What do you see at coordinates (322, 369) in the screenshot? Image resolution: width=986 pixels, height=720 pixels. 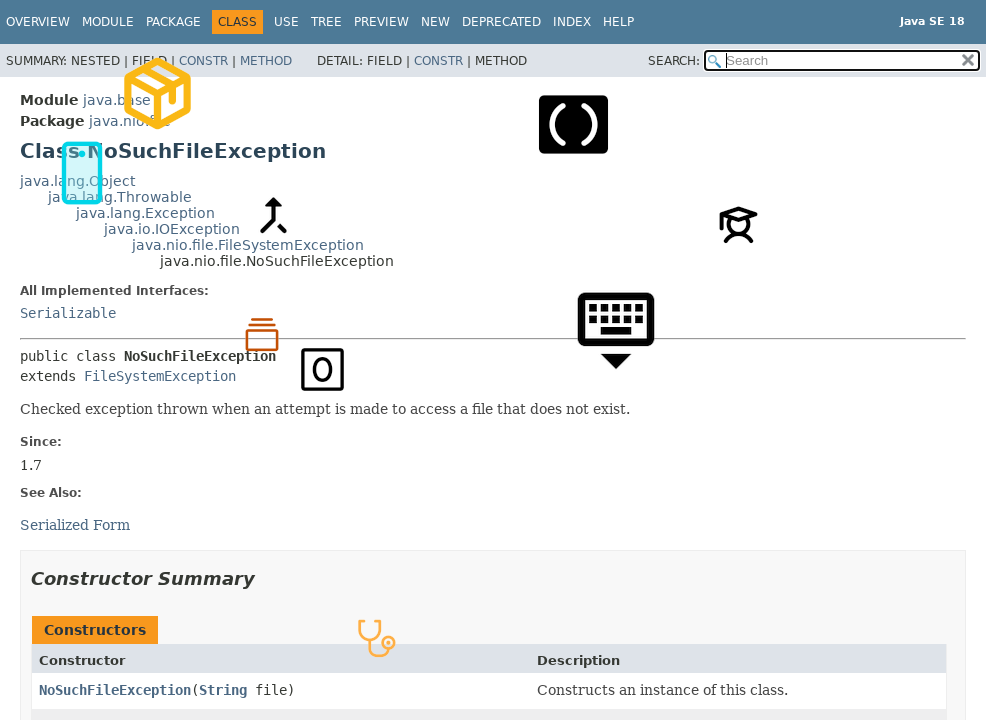 I see `indicates zero or null value` at bounding box center [322, 369].